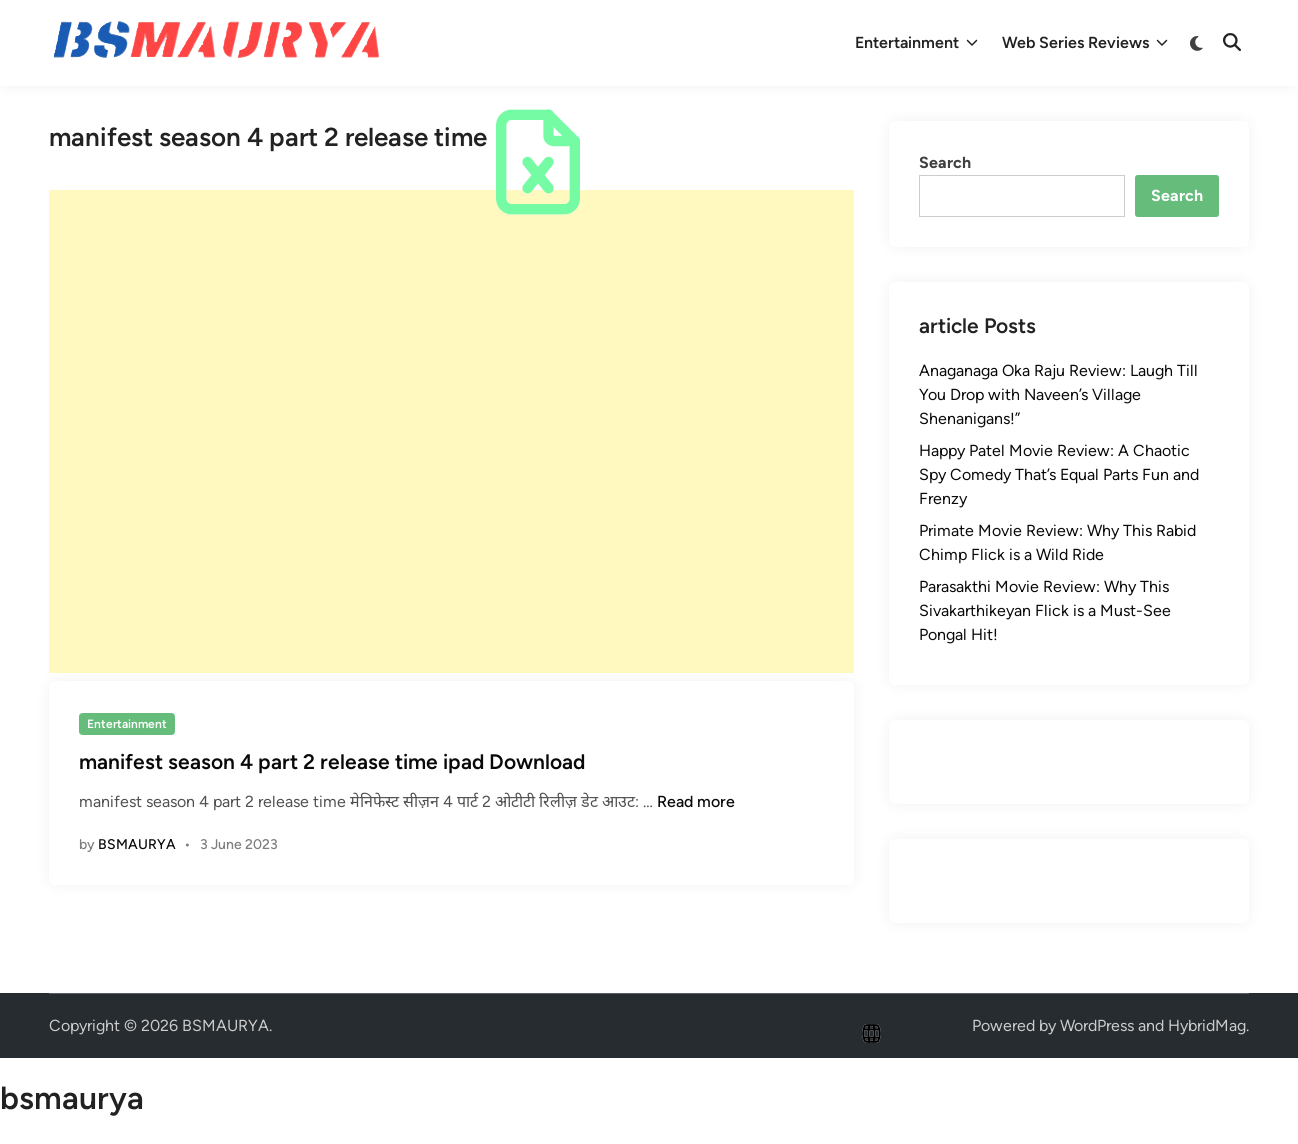 Image resolution: width=1298 pixels, height=1144 pixels. I want to click on view inventory or storage items, so click(871, 1033).